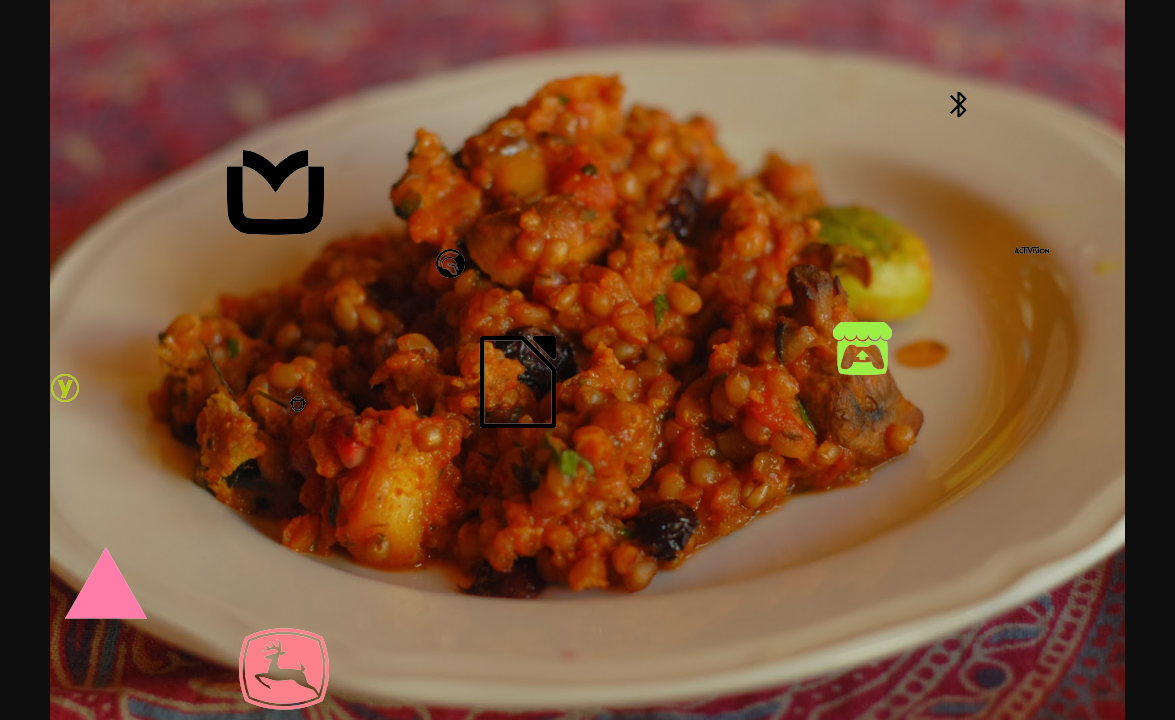 The image size is (1175, 720). What do you see at coordinates (1031, 250) in the screenshot?
I see `activision company logo` at bounding box center [1031, 250].